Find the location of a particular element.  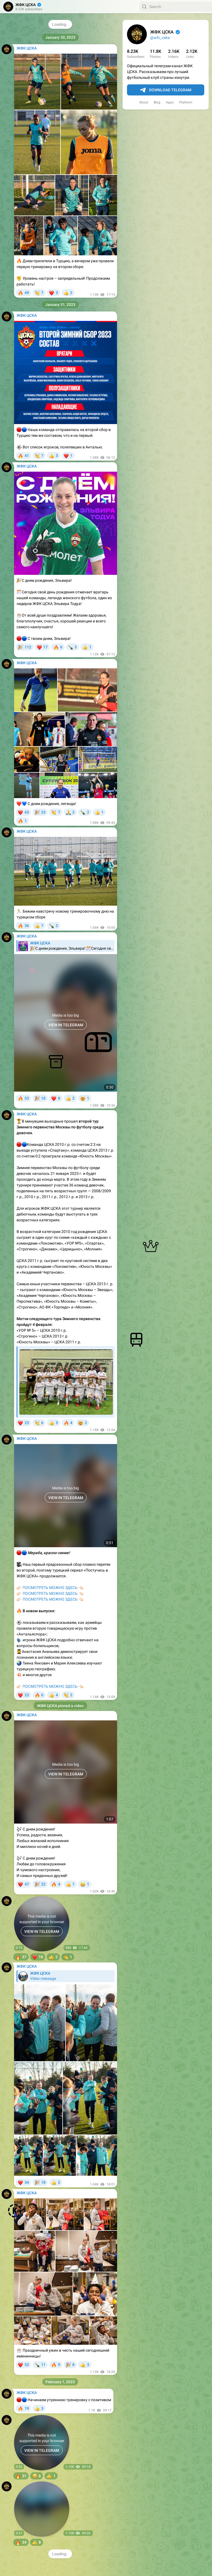

access navigation or directions is located at coordinates (107, 2220).